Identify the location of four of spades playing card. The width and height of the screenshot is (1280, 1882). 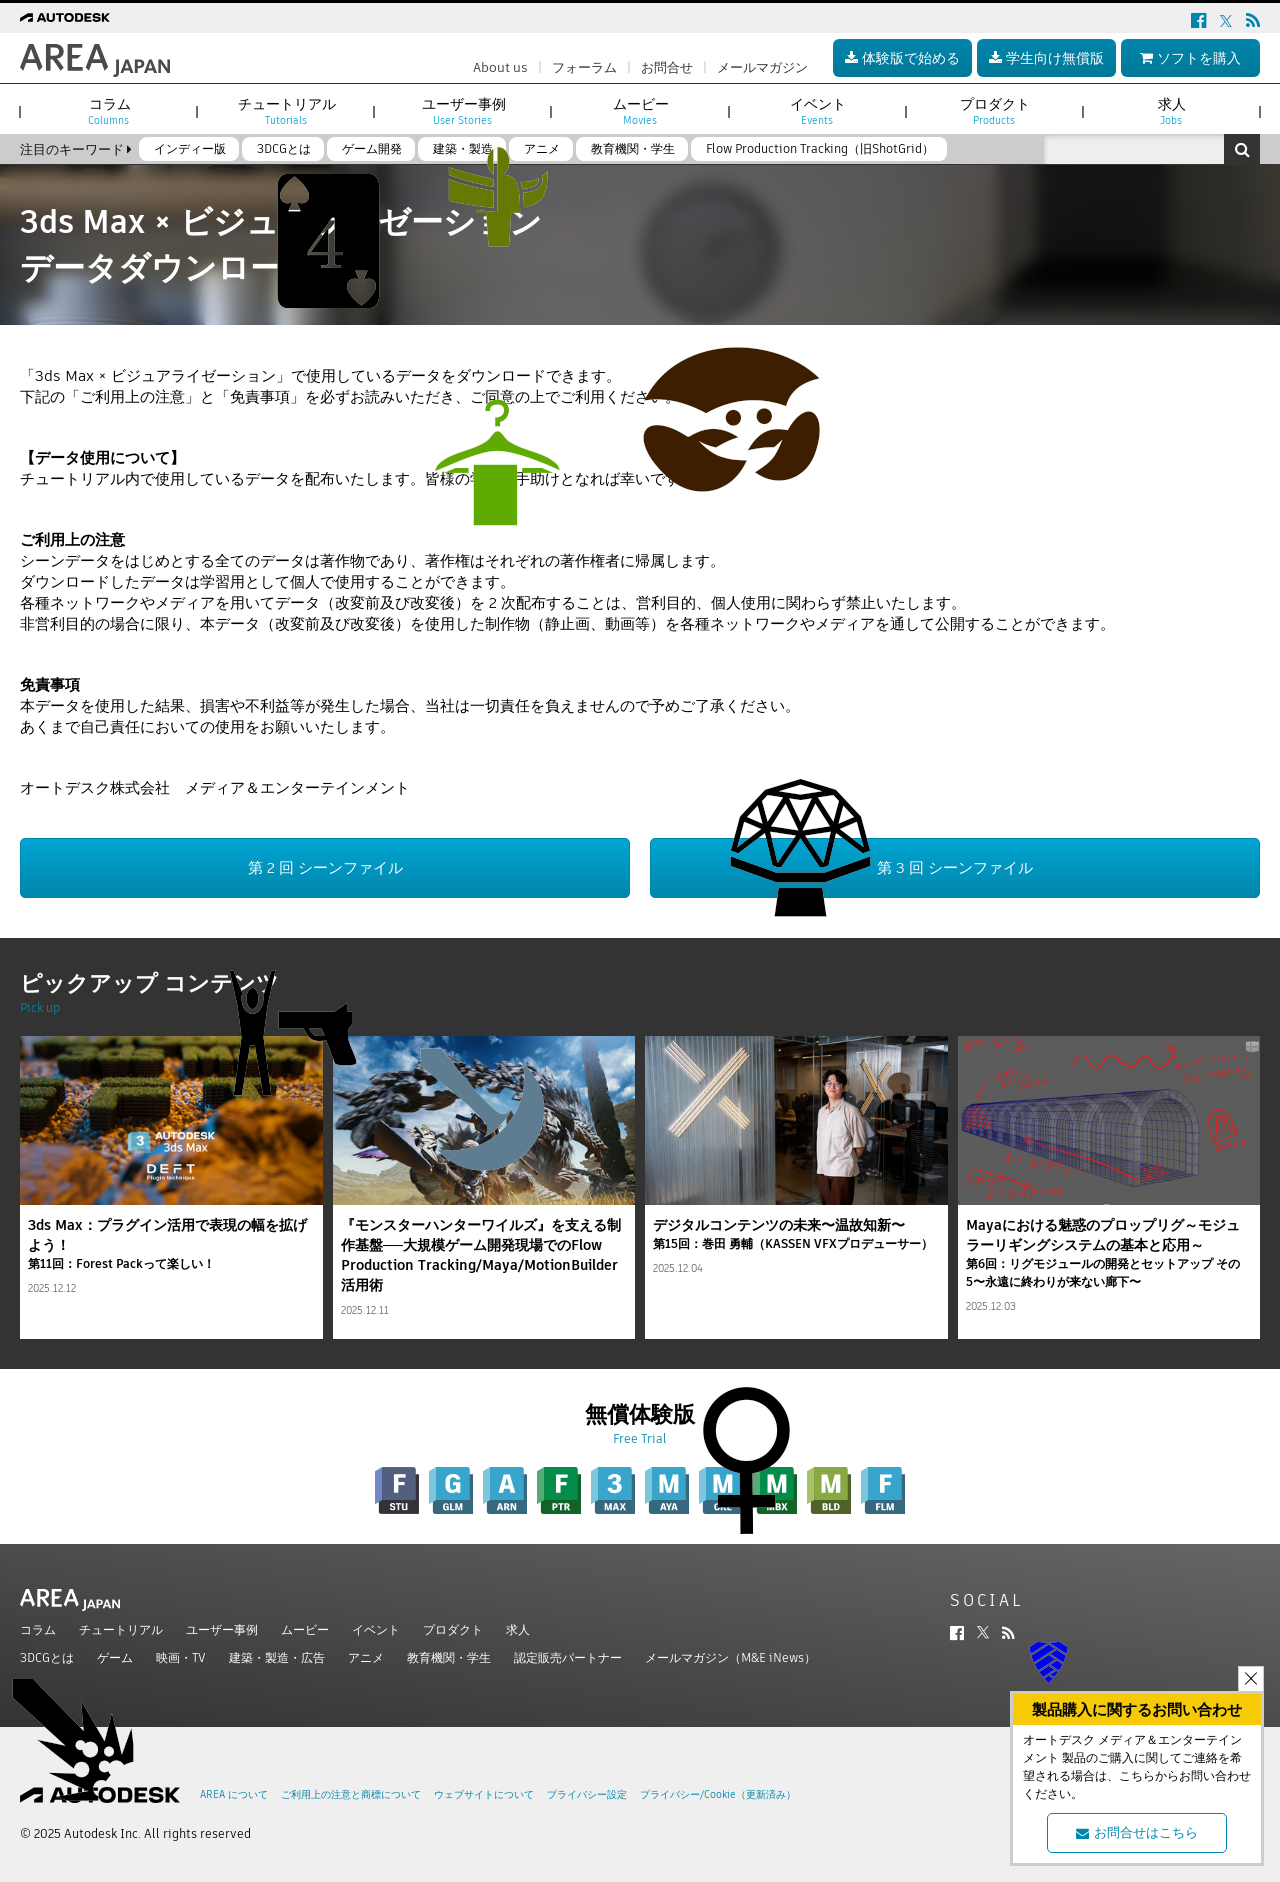
(328, 241).